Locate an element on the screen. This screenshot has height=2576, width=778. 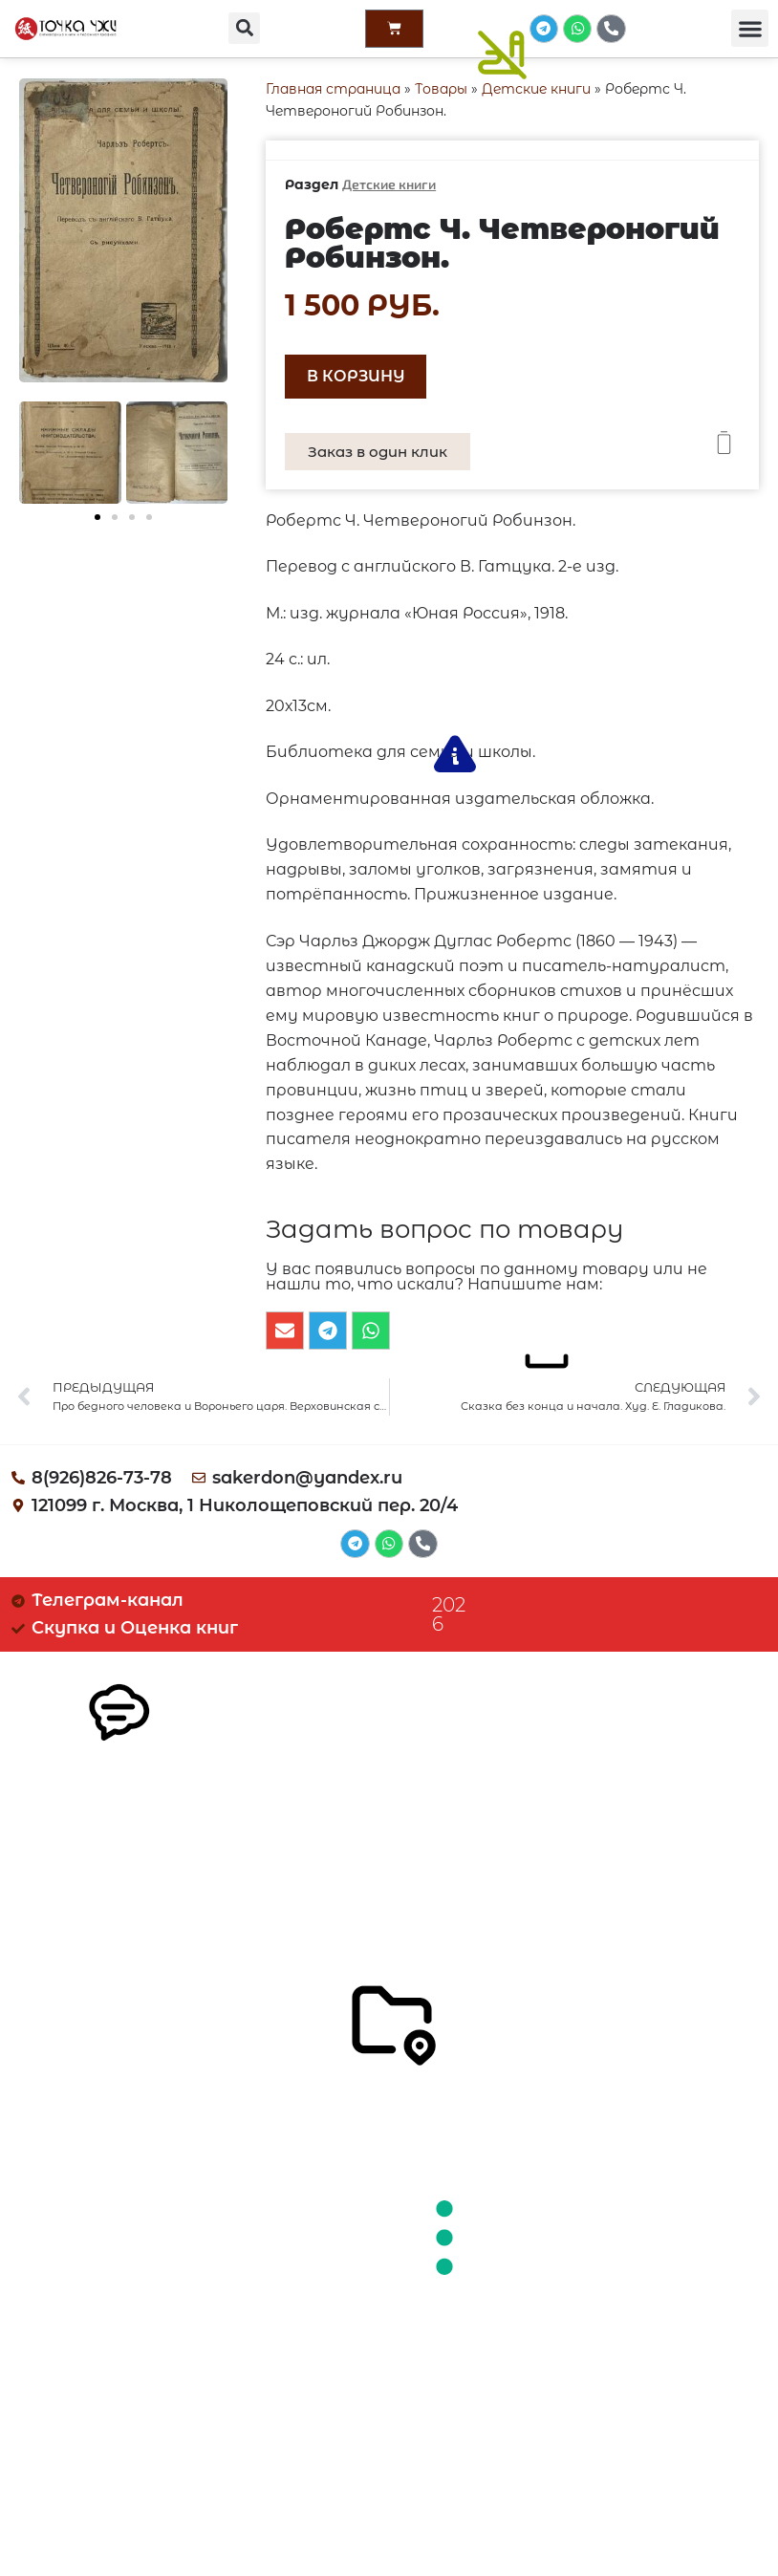
pin a folder to quick access is located at coordinates (392, 2022).